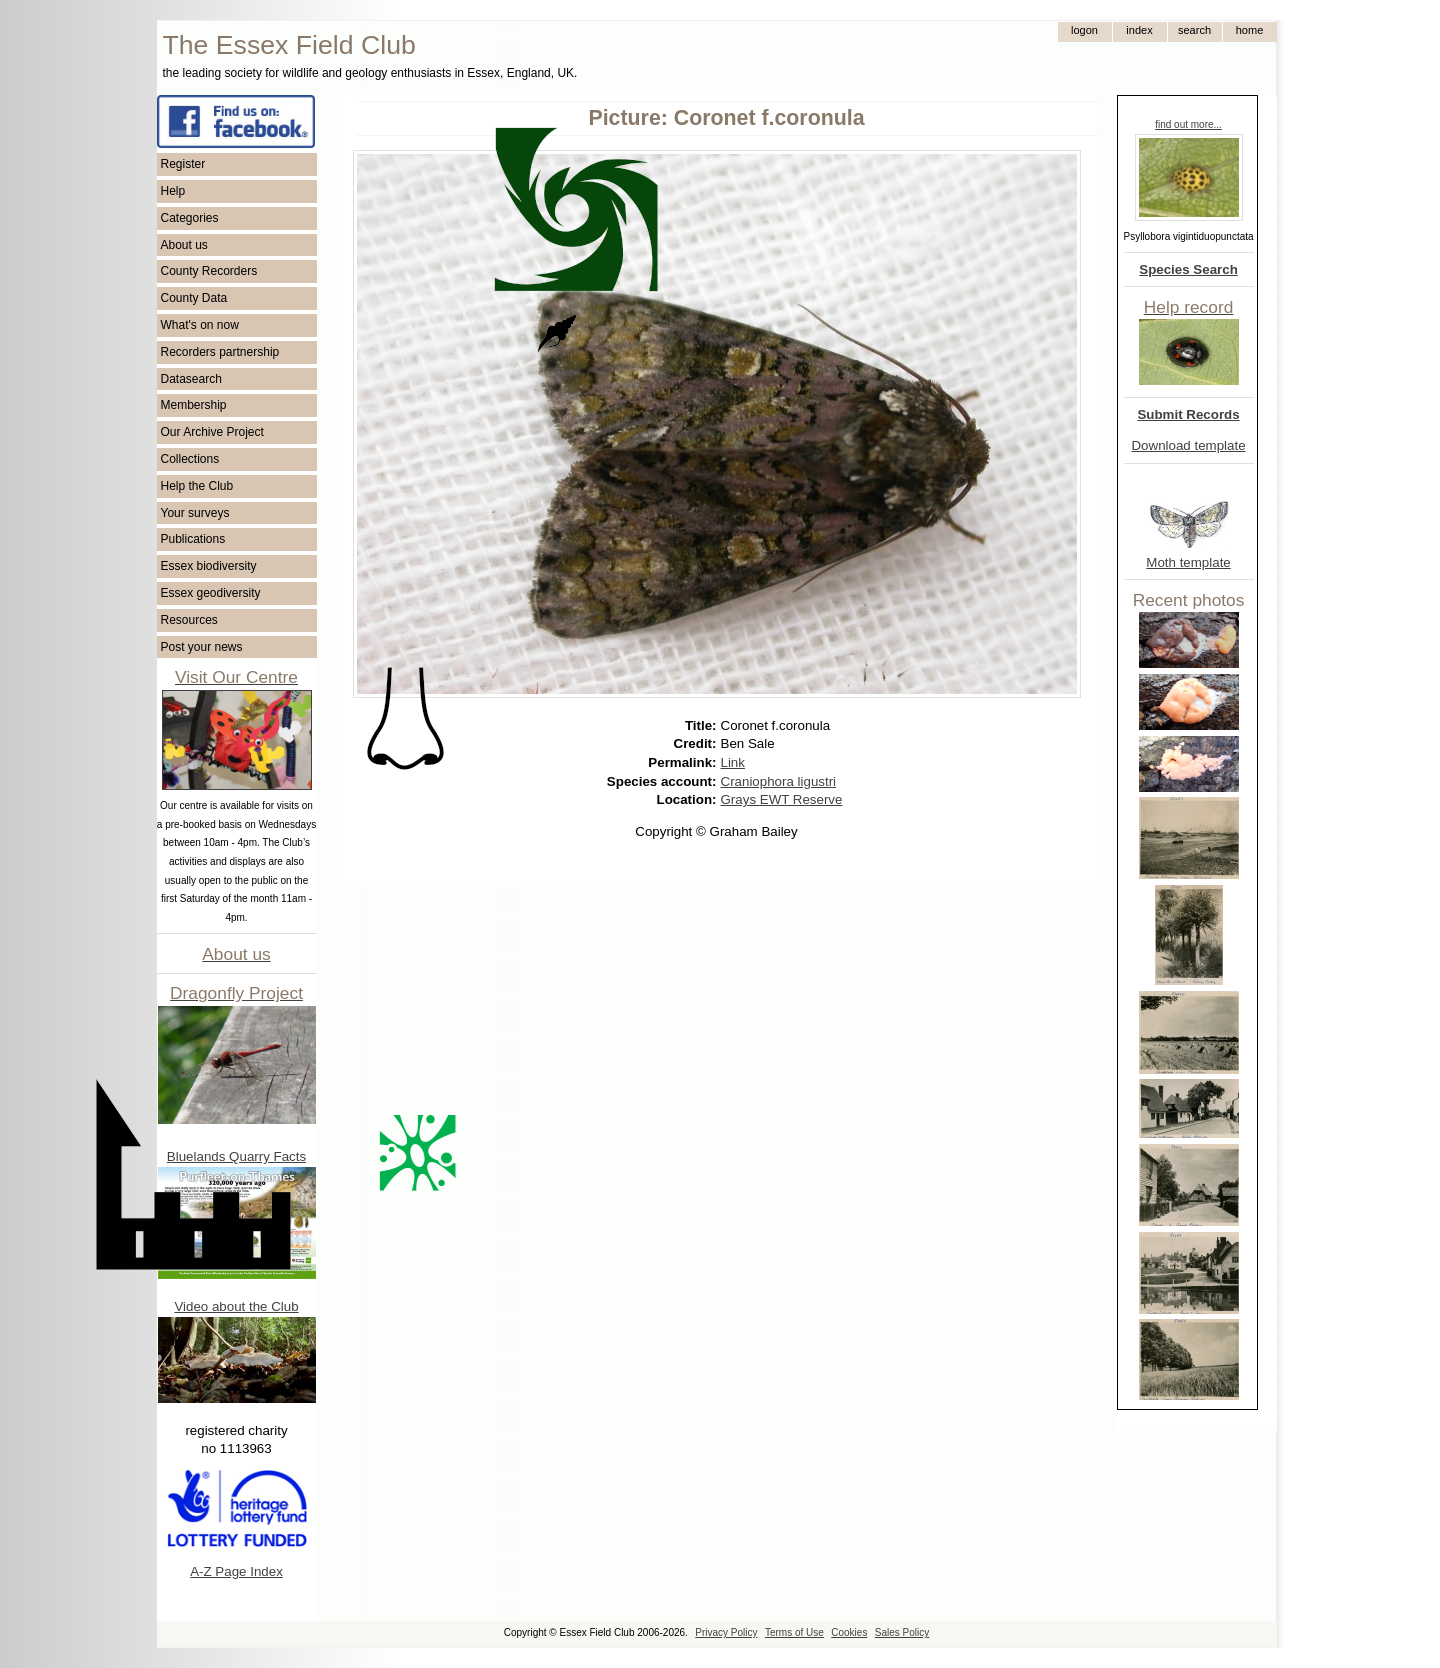  I want to click on view castle or fortress in game, so click(193, 1172).